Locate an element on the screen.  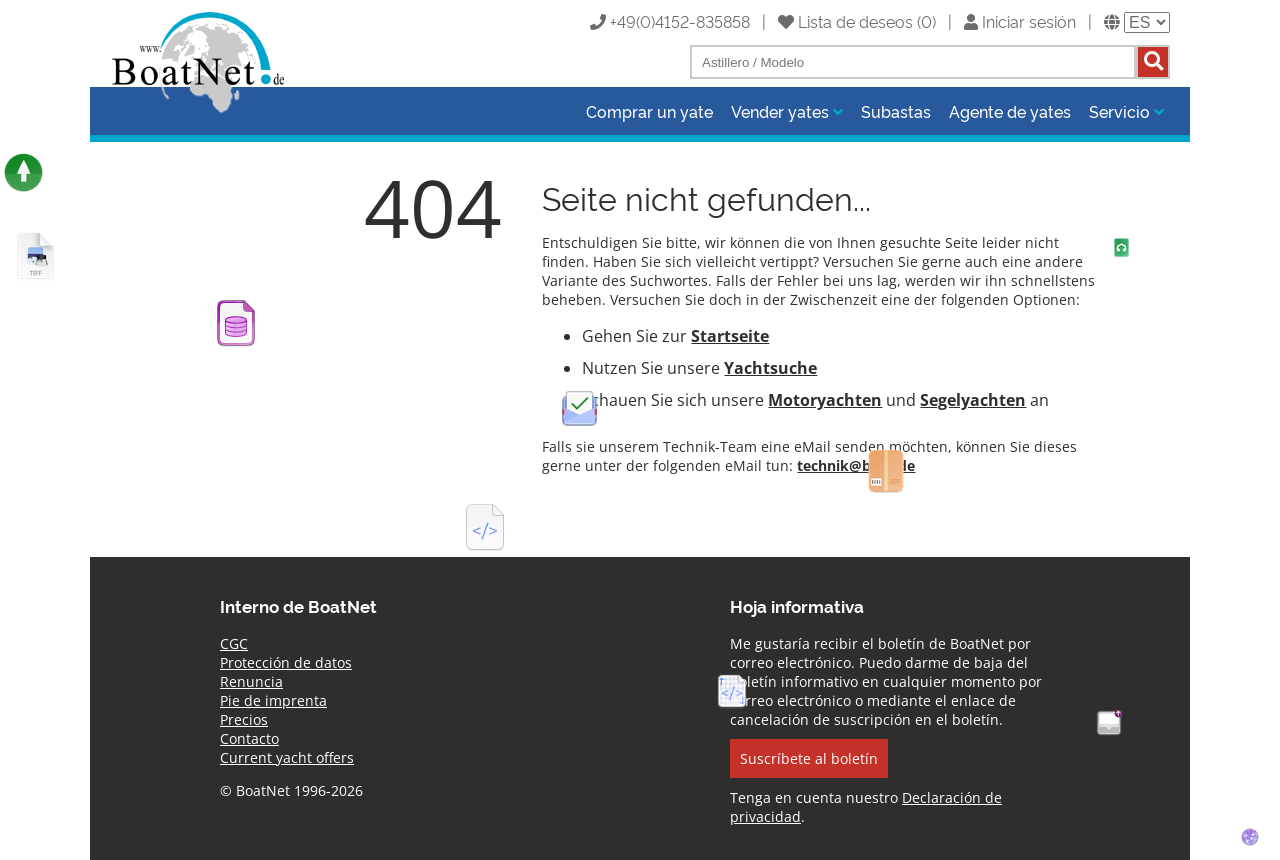
open internet browser or web applications is located at coordinates (1250, 837).